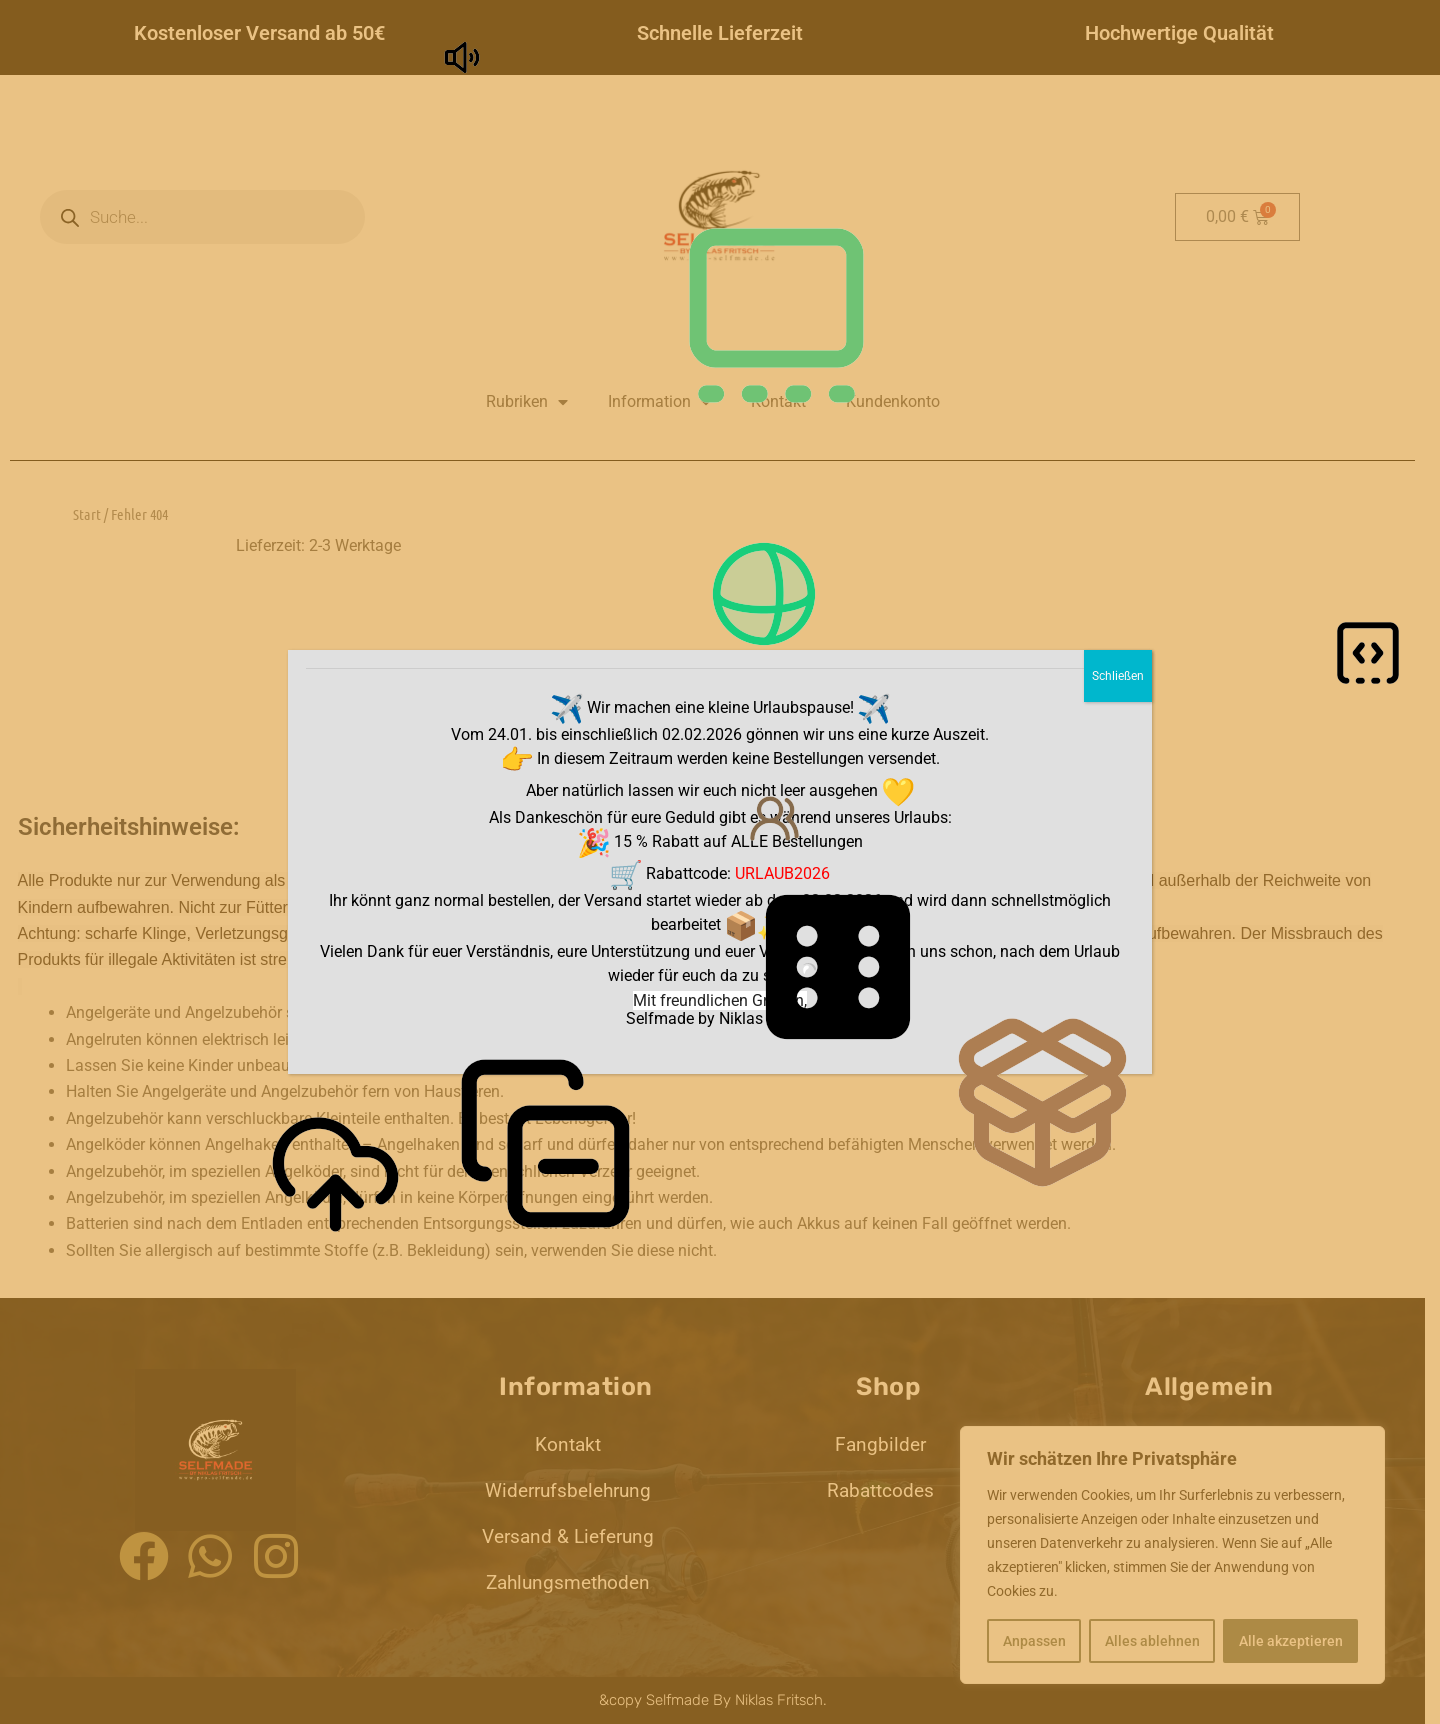  Describe the element at coordinates (335, 1174) in the screenshot. I see `upload file to cloud storage` at that location.